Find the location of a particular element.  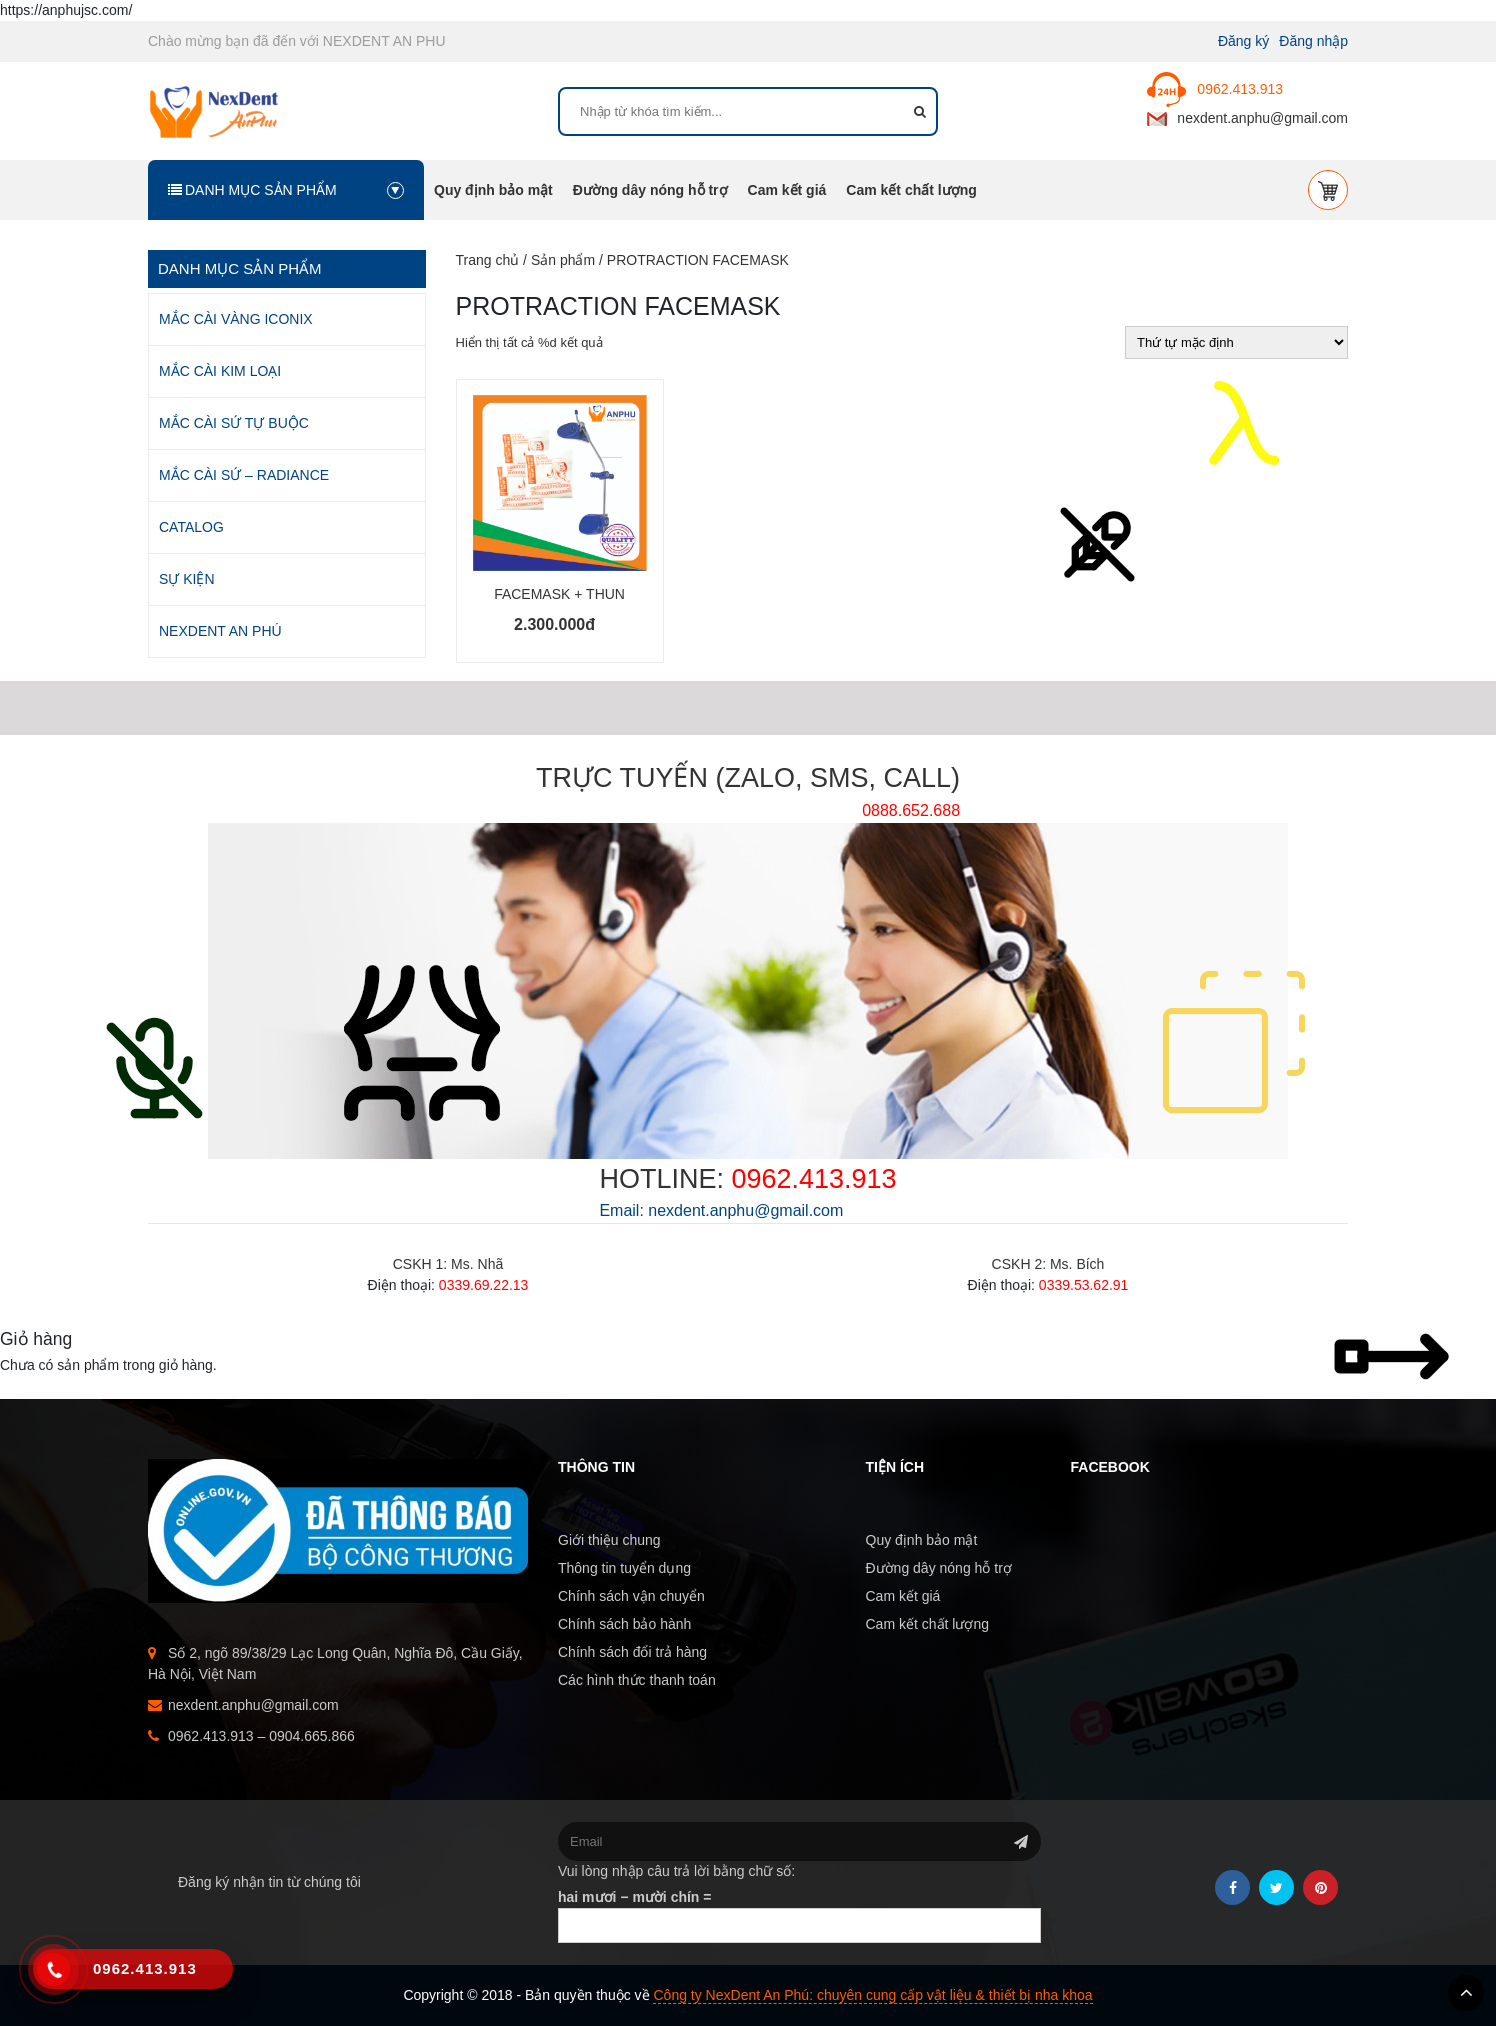

send selection to background layer is located at coordinates (1234, 1042).